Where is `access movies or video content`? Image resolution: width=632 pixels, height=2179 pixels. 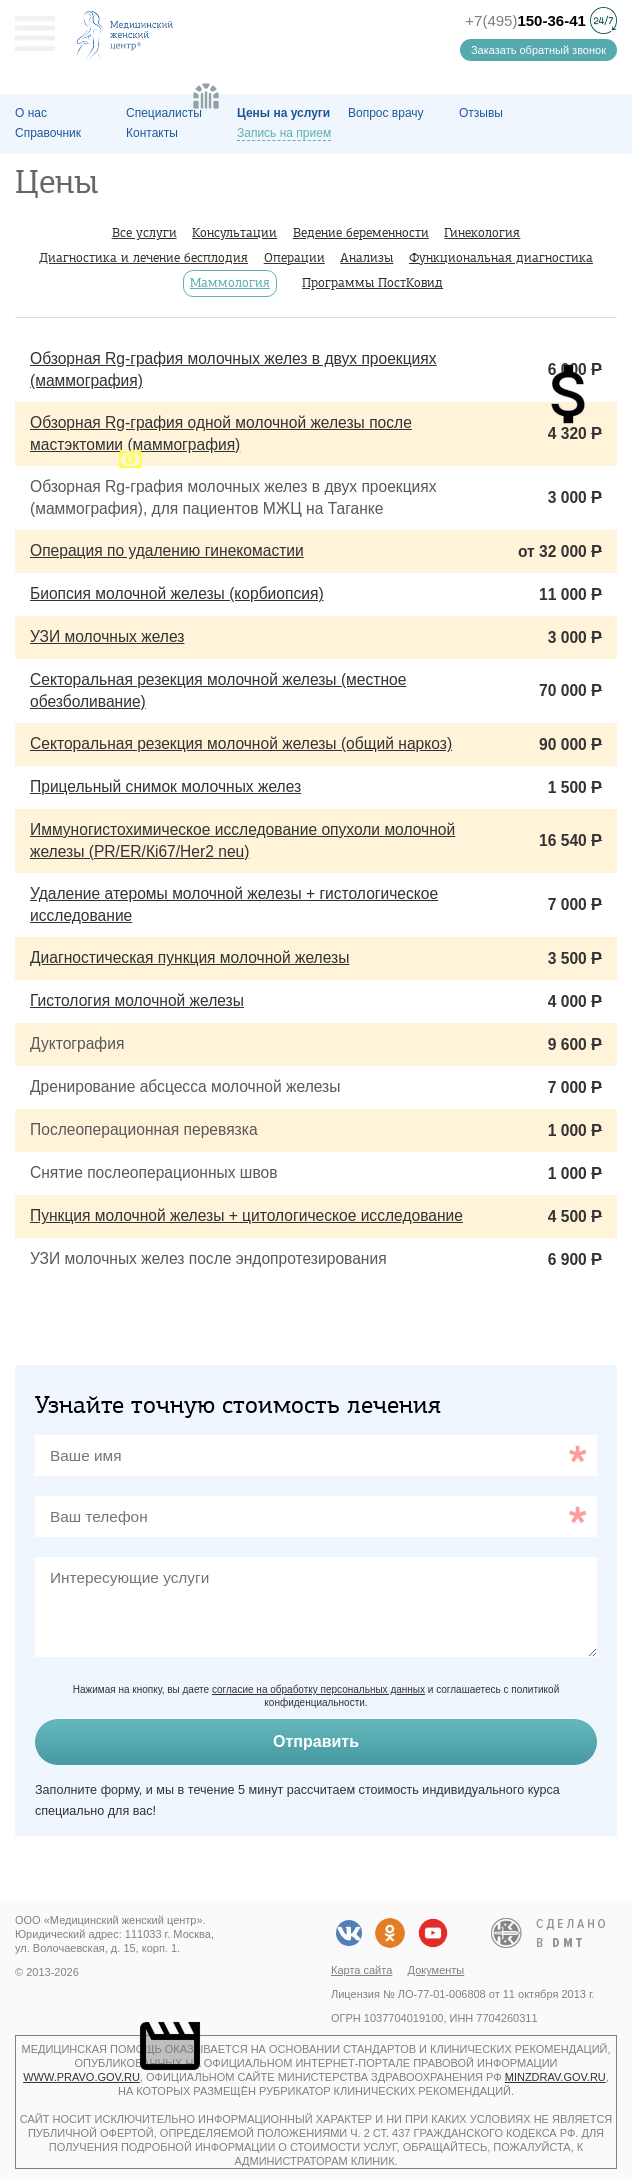 access movies or video content is located at coordinates (170, 2046).